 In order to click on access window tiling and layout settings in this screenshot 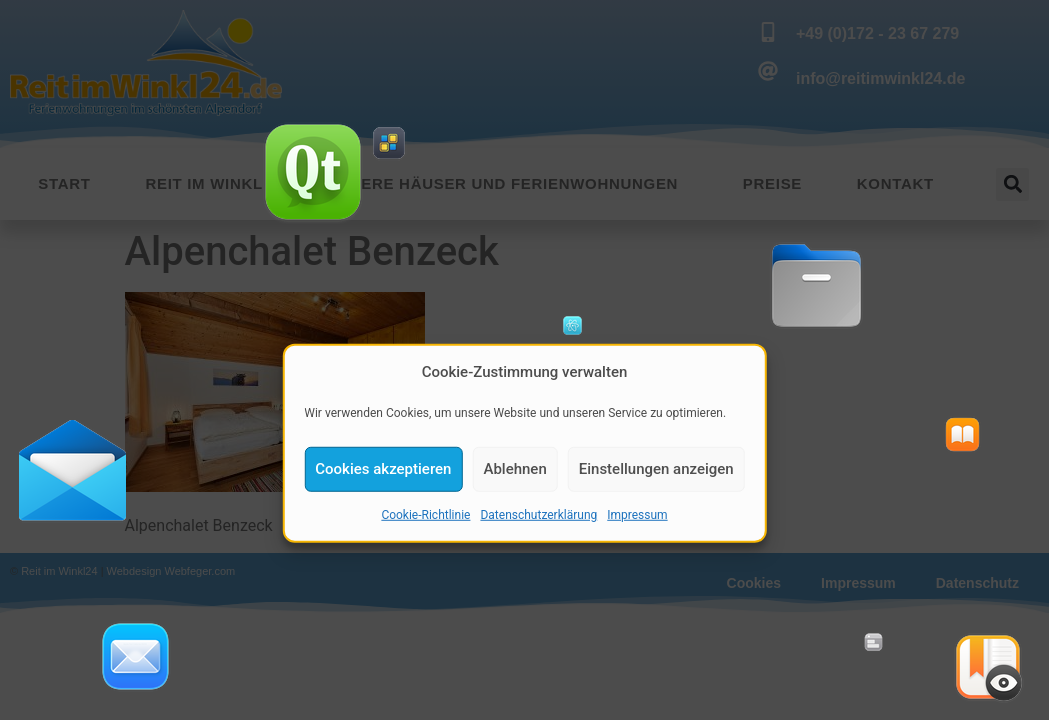, I will do `click(873, 642)`.